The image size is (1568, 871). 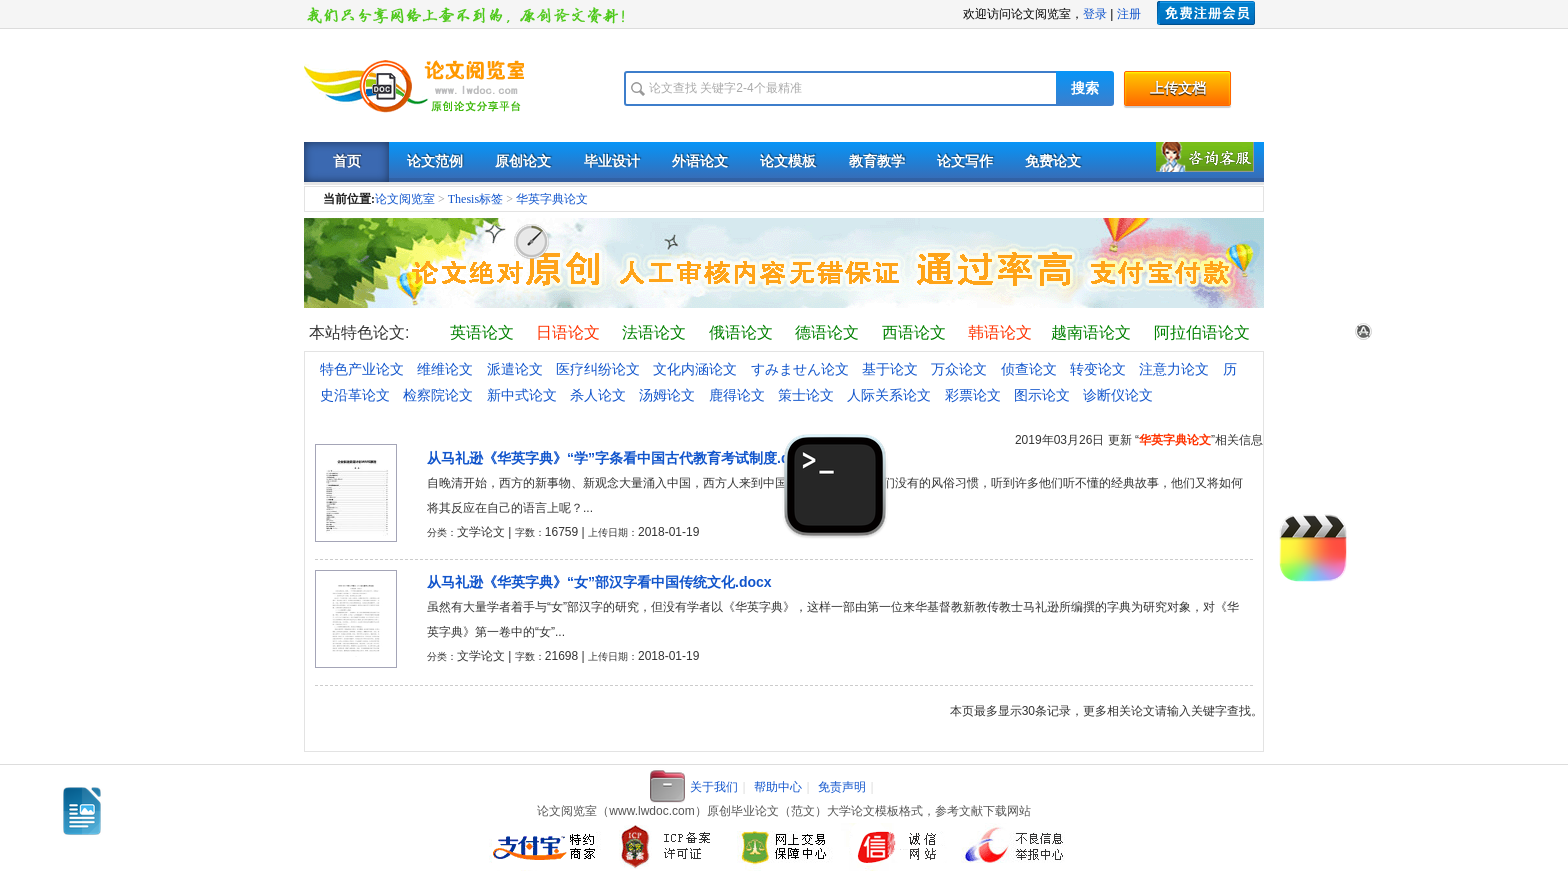 I want to click on open the nautilus file manager, so click(x=667, y=785).